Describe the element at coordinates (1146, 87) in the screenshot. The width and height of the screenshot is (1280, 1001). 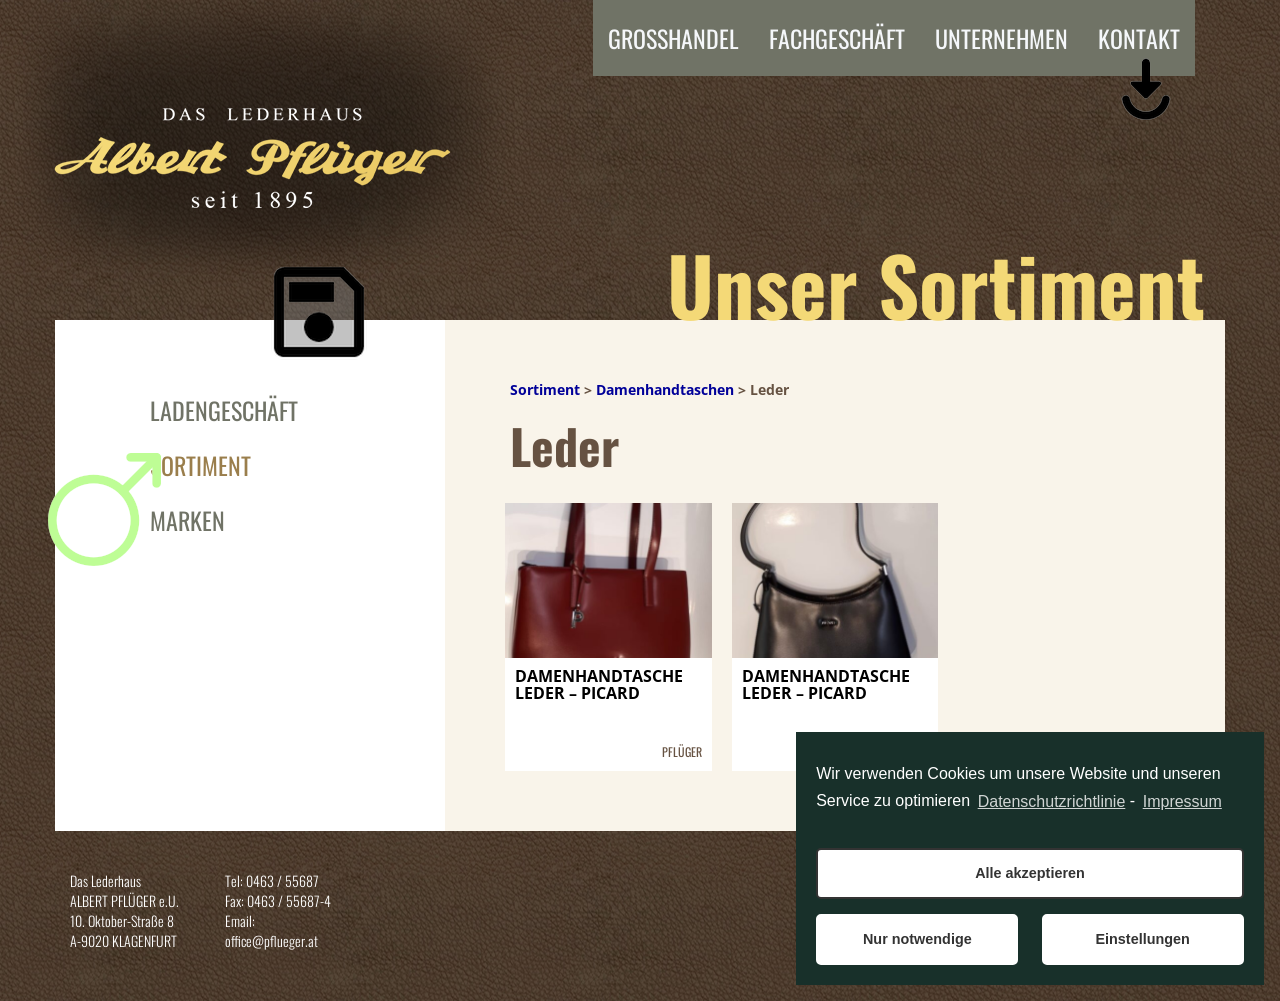
I see `download content to device` at that location.